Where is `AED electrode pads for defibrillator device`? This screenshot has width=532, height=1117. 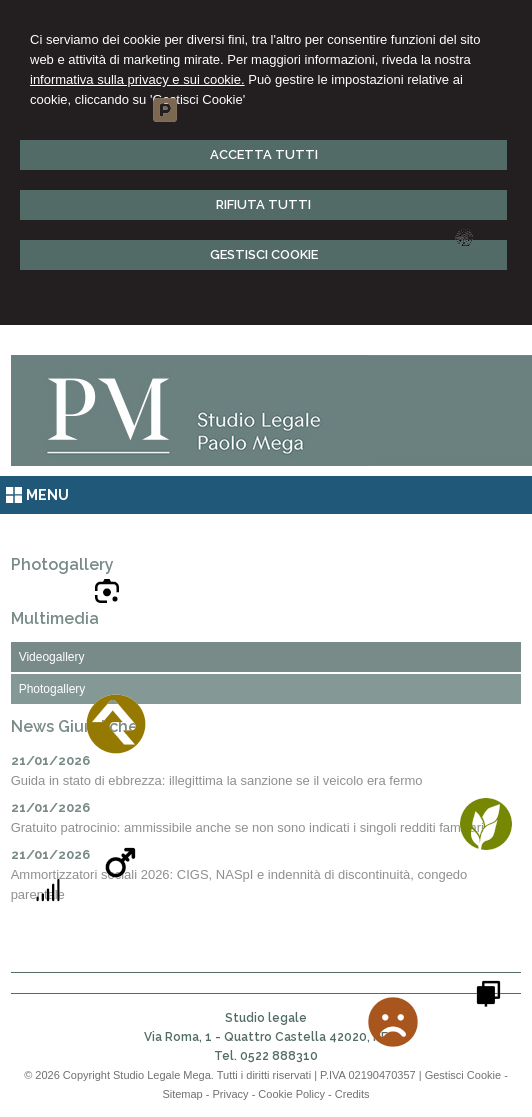
AED electrode pads for defibrillator device is located at coordinates (488, 992).